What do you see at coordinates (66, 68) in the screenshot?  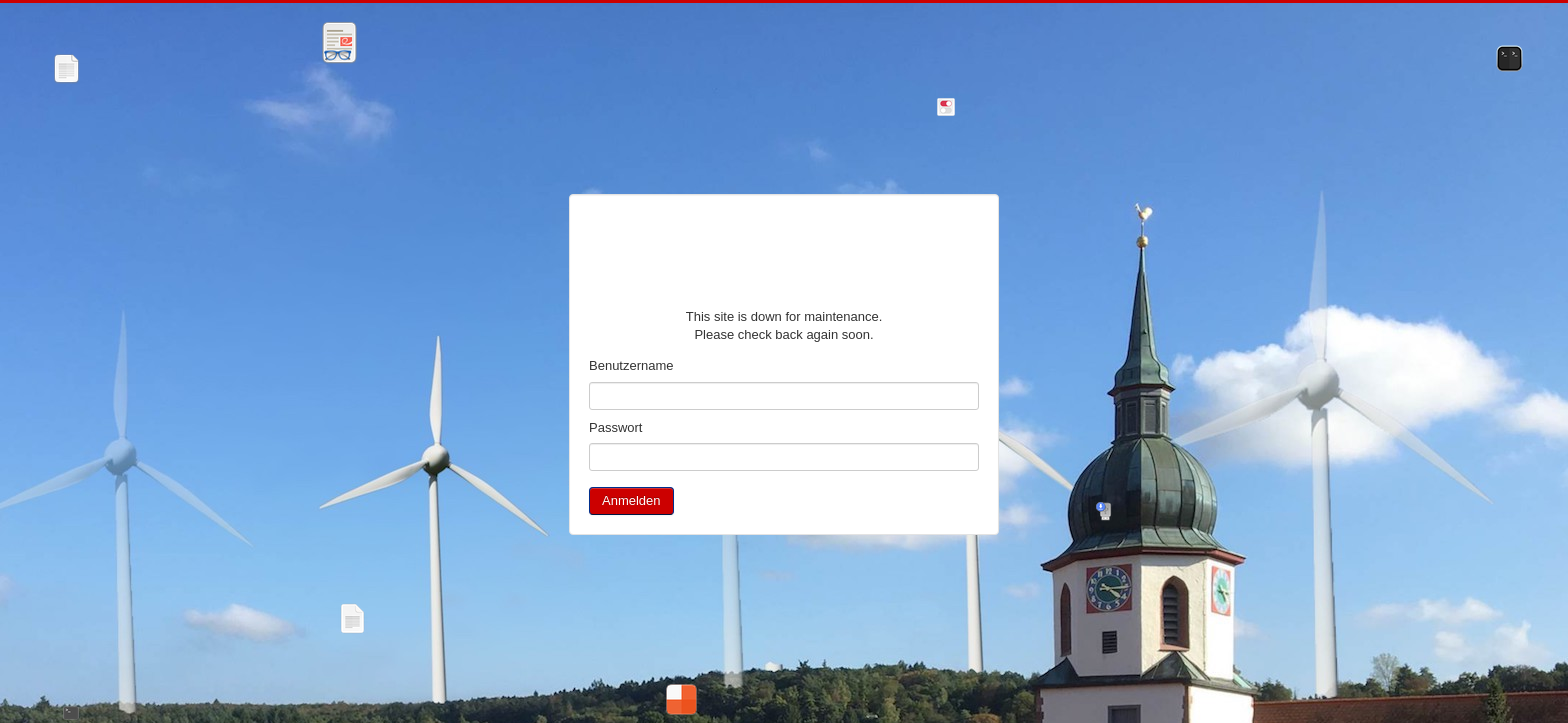 I see `open a text document` at bounding box center [66, 68].